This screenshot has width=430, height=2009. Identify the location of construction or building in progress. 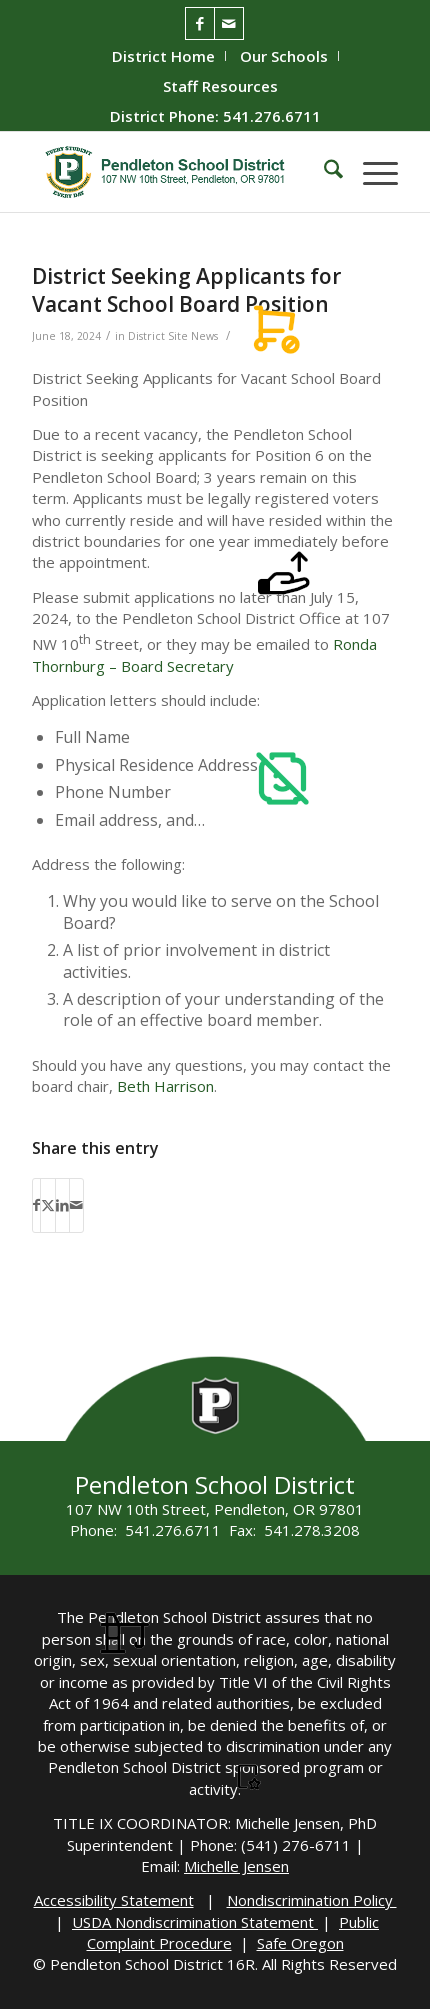
(124, 1633).